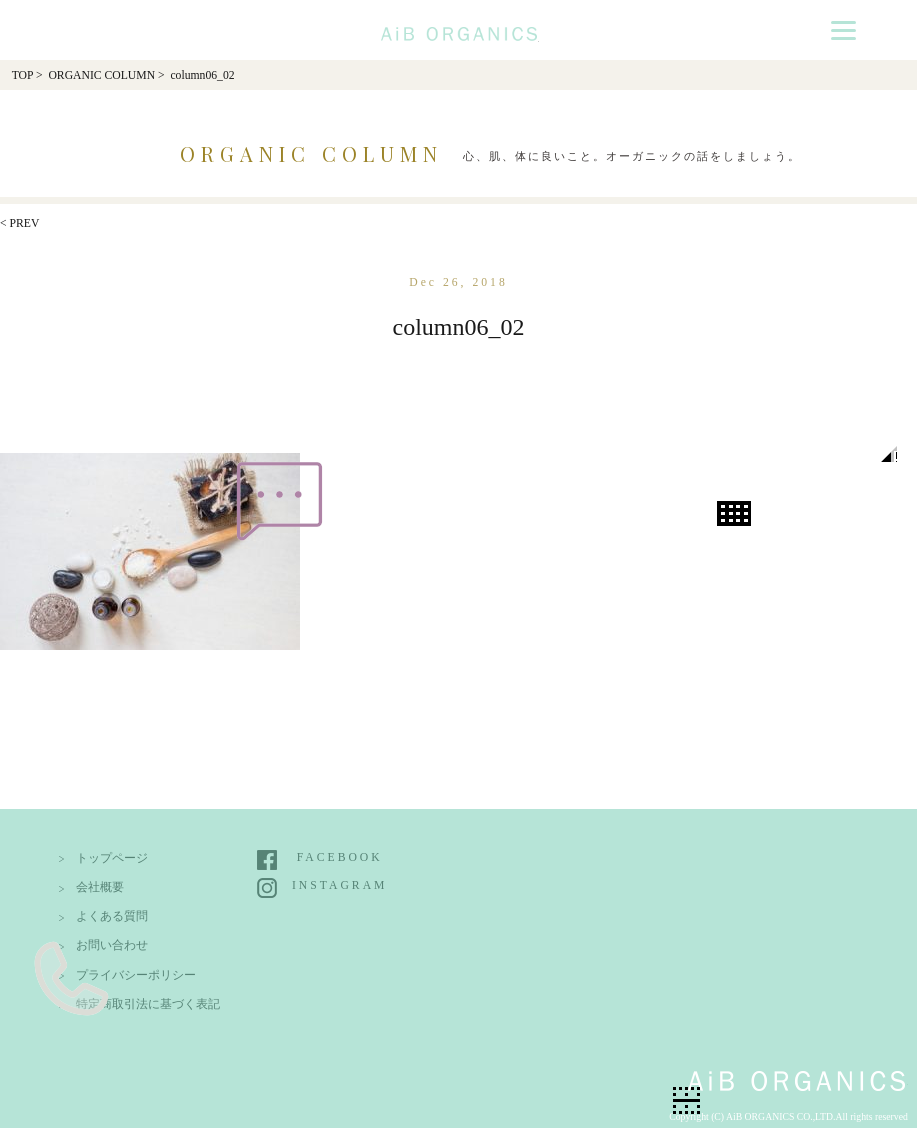 The image size is (917, 1128). What do you see at coordinates (70, 980) in the screenshot?
I see `tap to make a phone call` at bounding box center [70, 980].